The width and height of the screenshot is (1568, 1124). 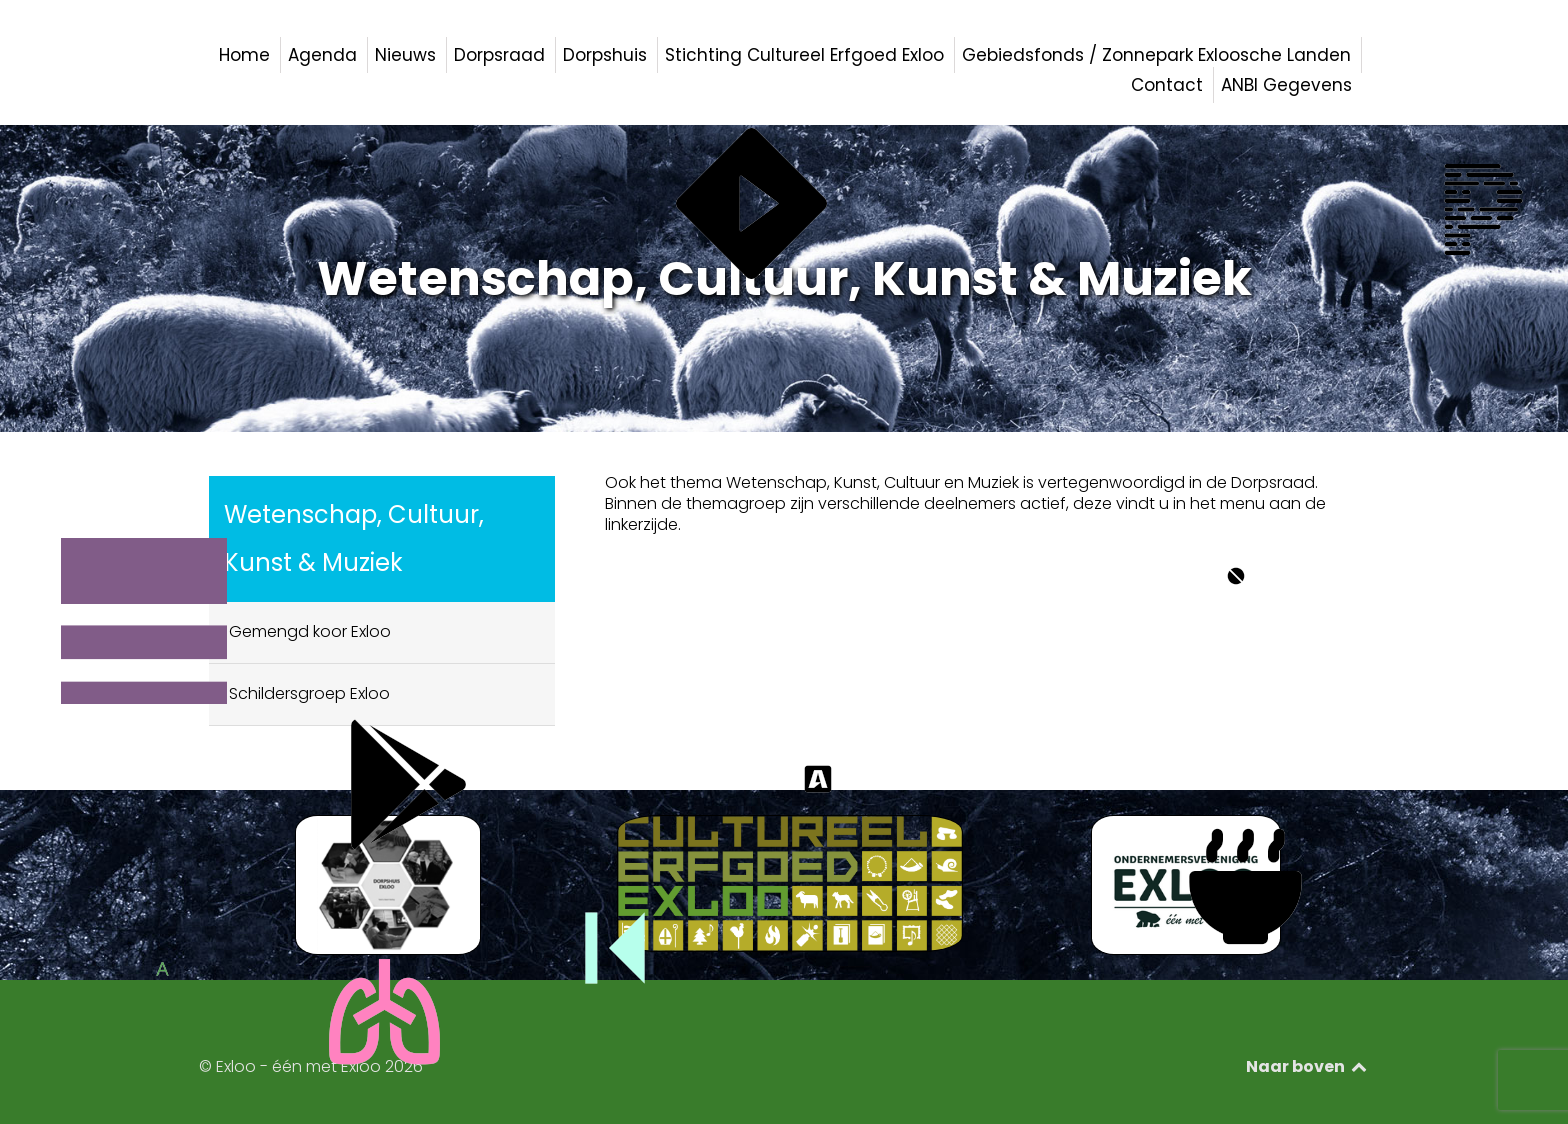 I want to click on buysellads logo, so click(x=818, y=779).